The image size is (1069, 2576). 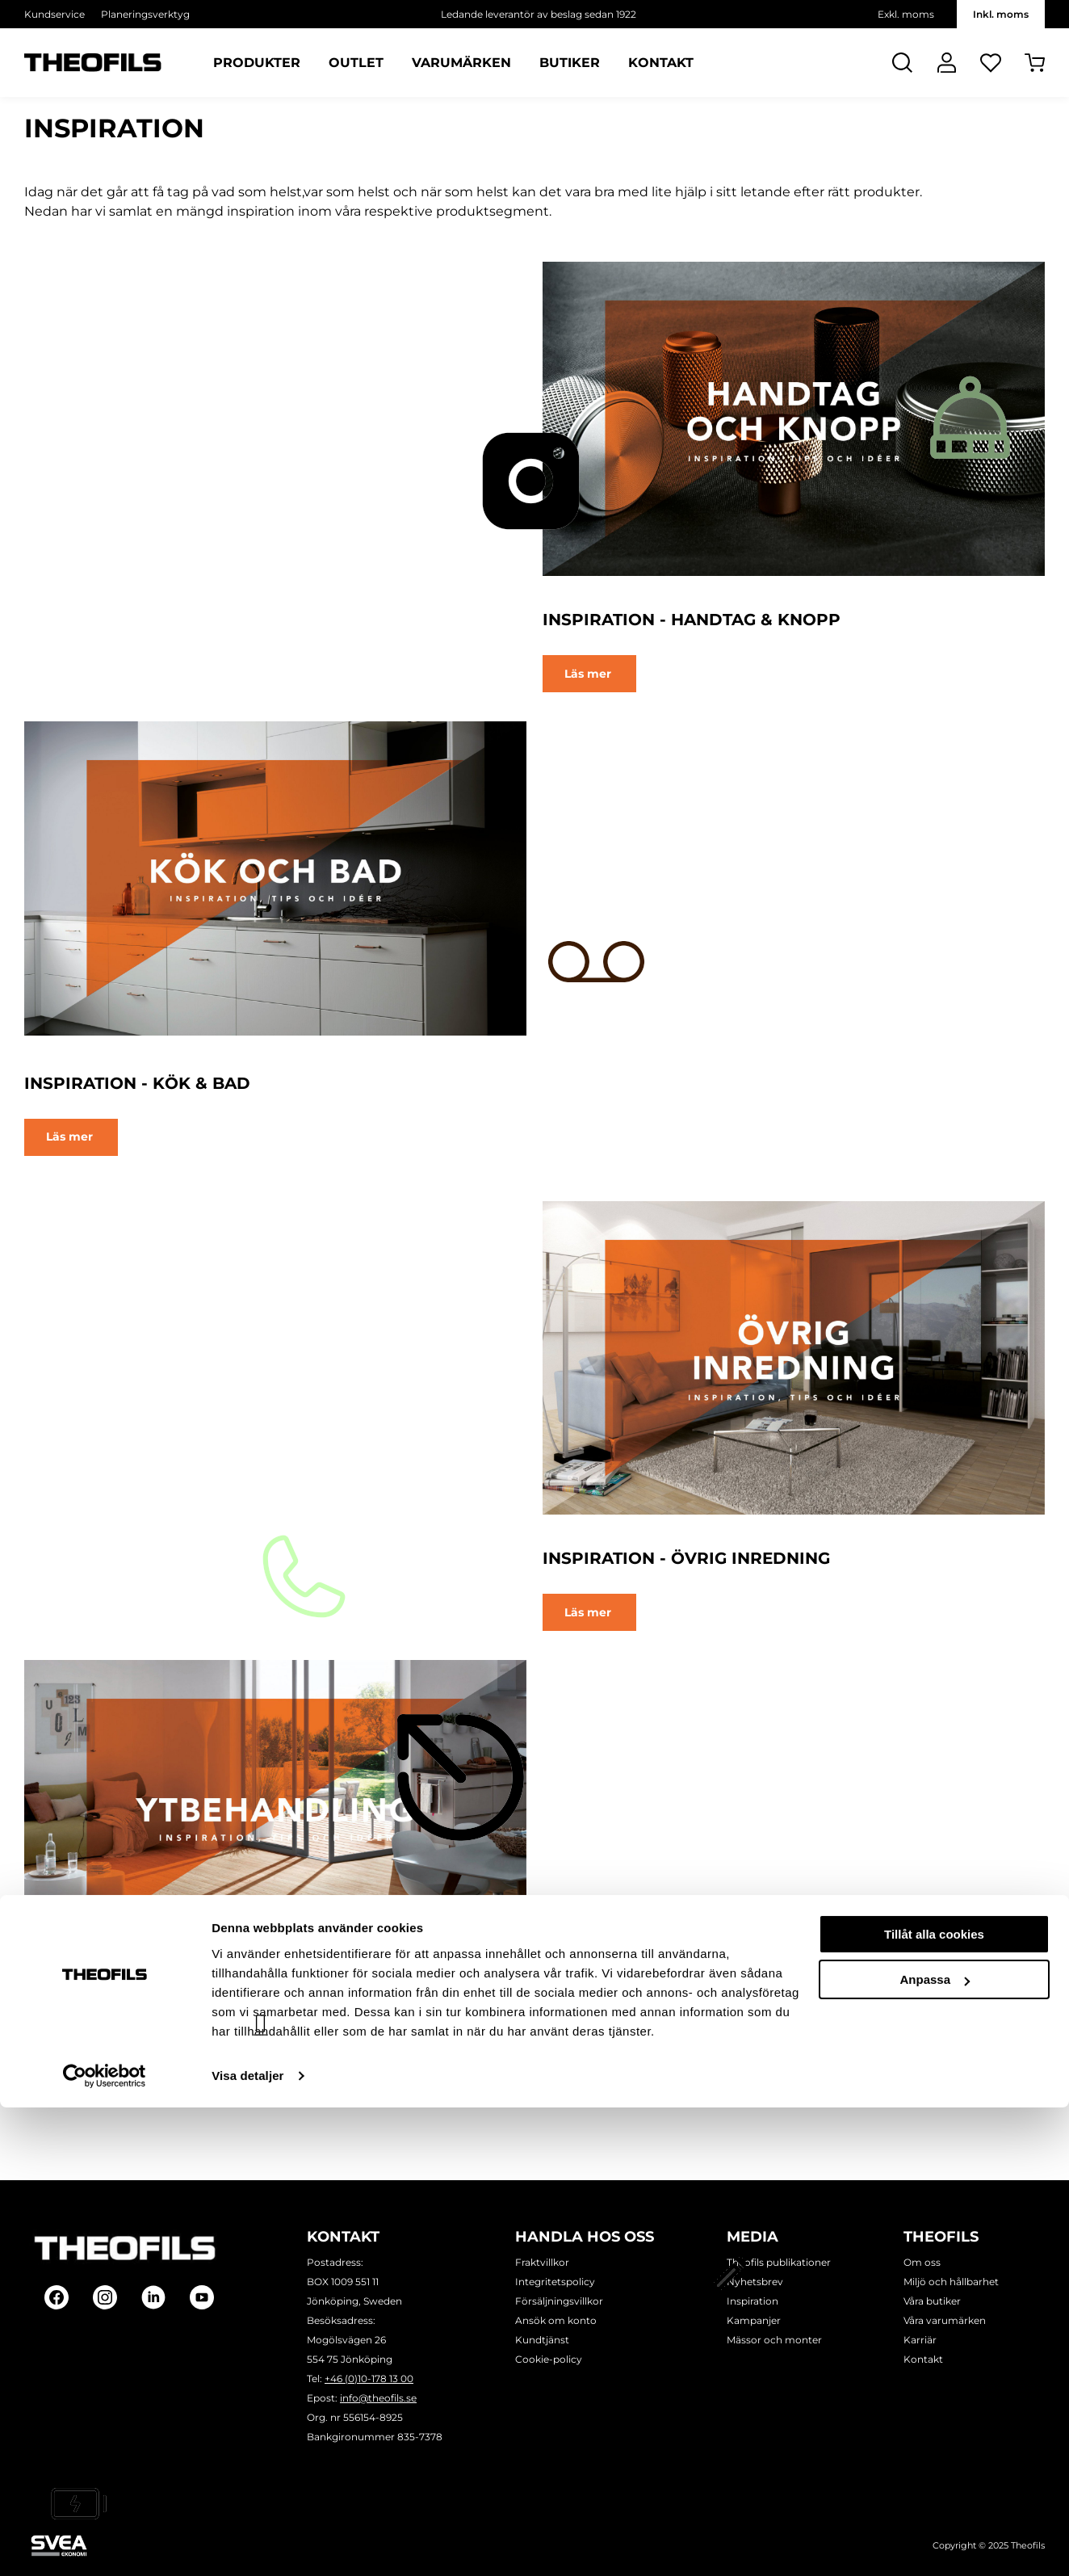 I want to click on navigate back or return to previous screen, so click(x=460, y=1777).